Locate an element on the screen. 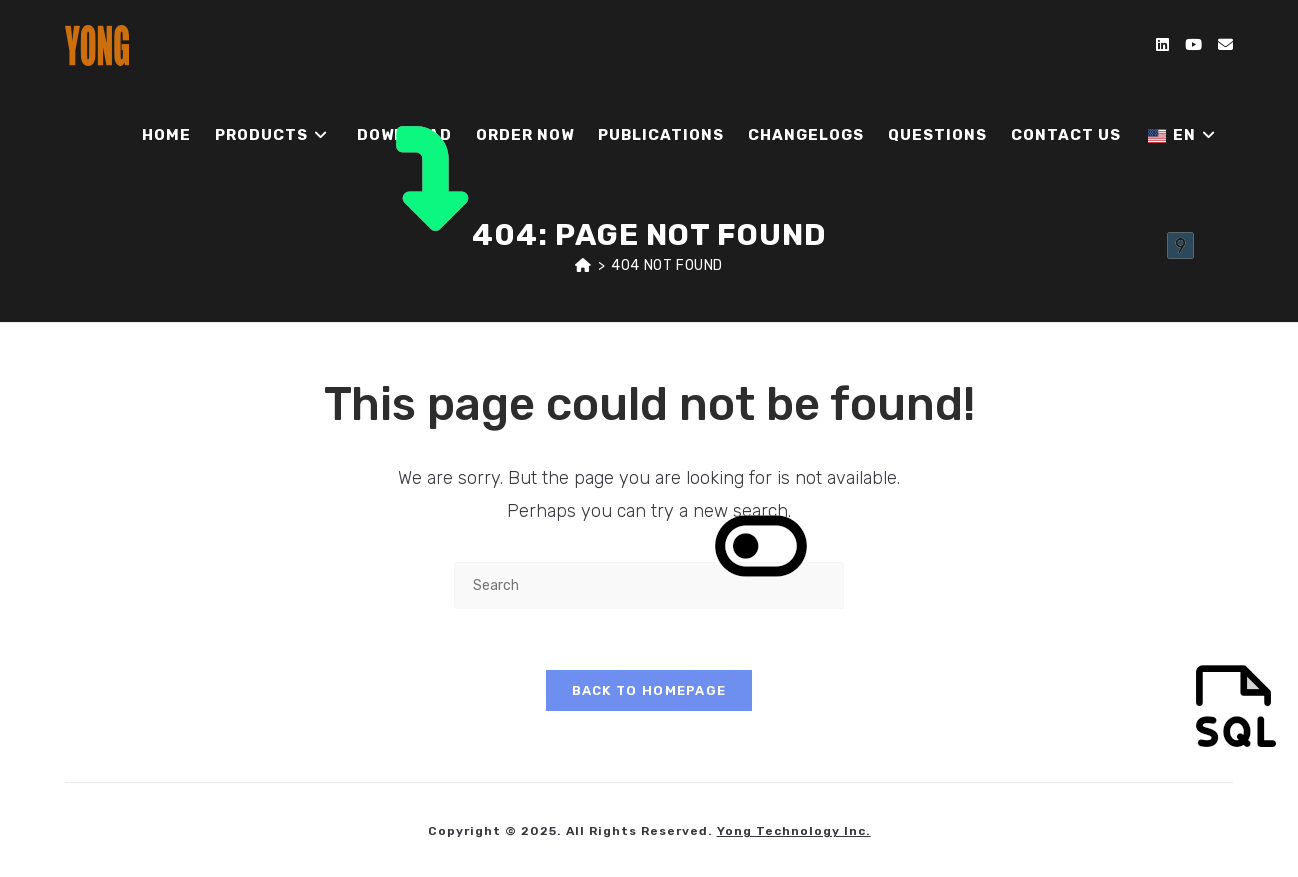  go down a level or subdirectory is located at coordinates (435, 178).